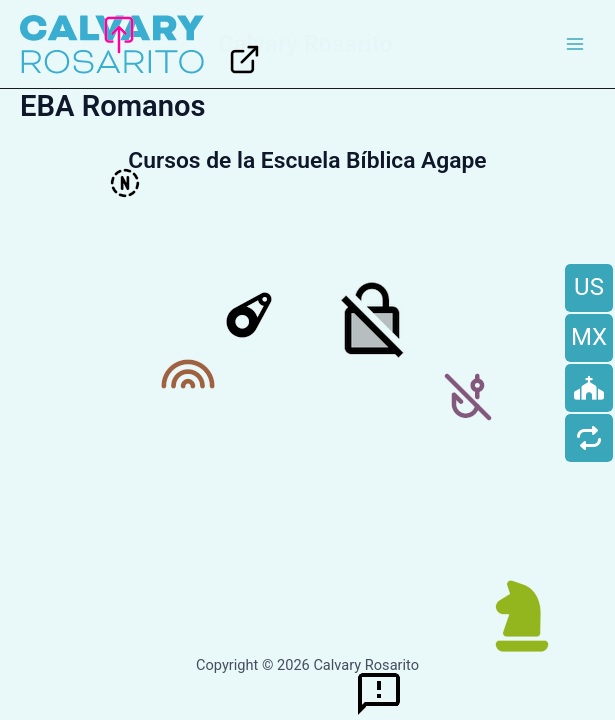 Image resolution: width=615 pixels, height=720 pixels. Describe the element at coordinates (244, 59) in the screenshot. I see `open link in a new tab or window` at that location.